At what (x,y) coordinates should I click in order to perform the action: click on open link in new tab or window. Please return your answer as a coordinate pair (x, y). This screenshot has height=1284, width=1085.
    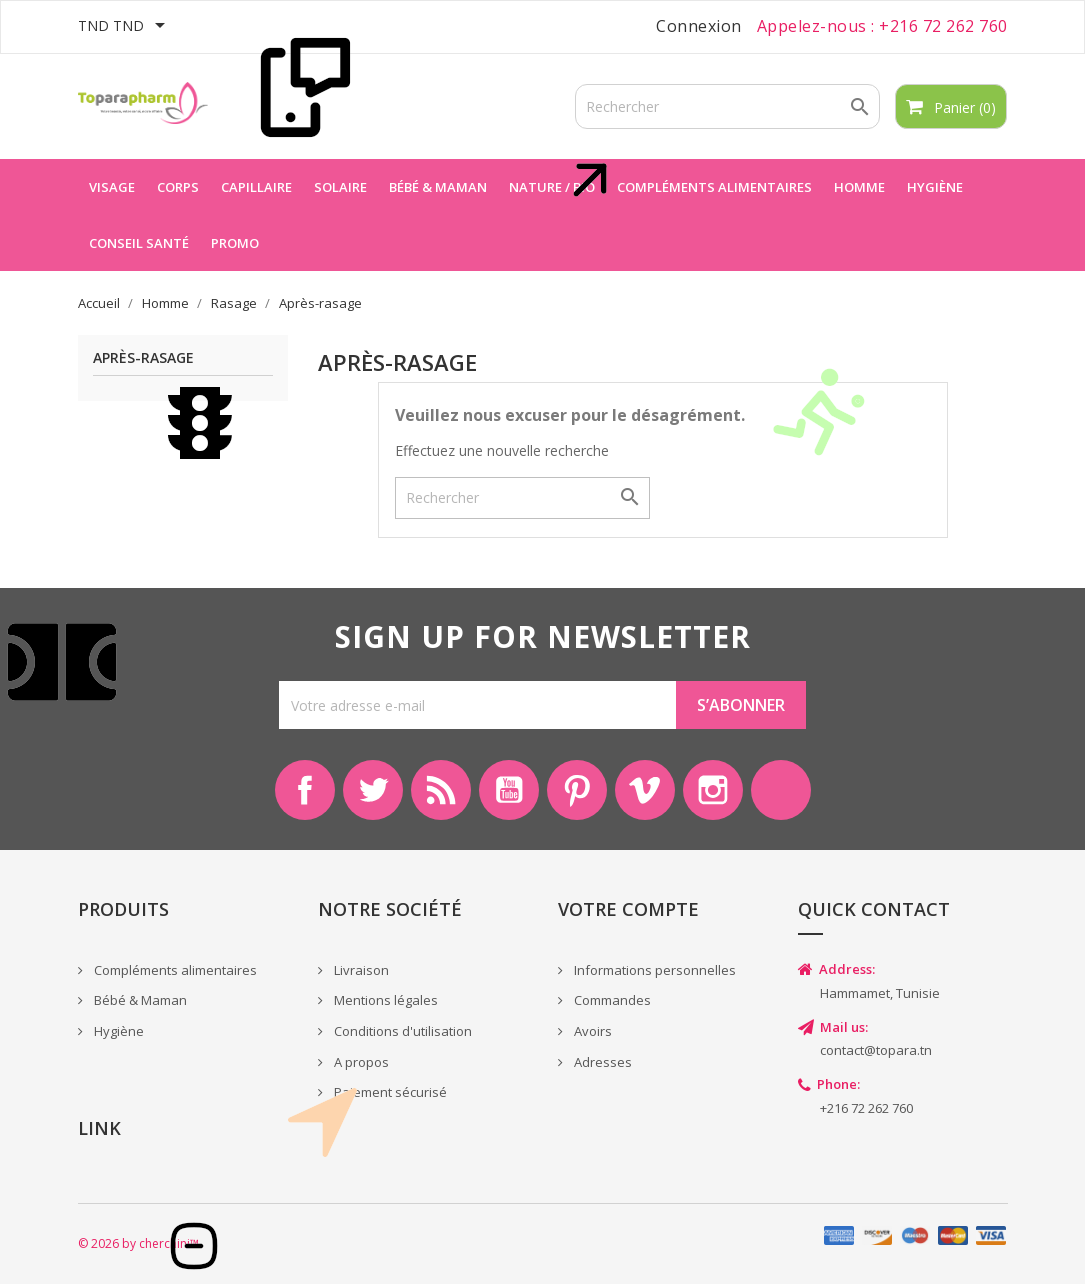
    Looking at the image, I should click on (590, 180).